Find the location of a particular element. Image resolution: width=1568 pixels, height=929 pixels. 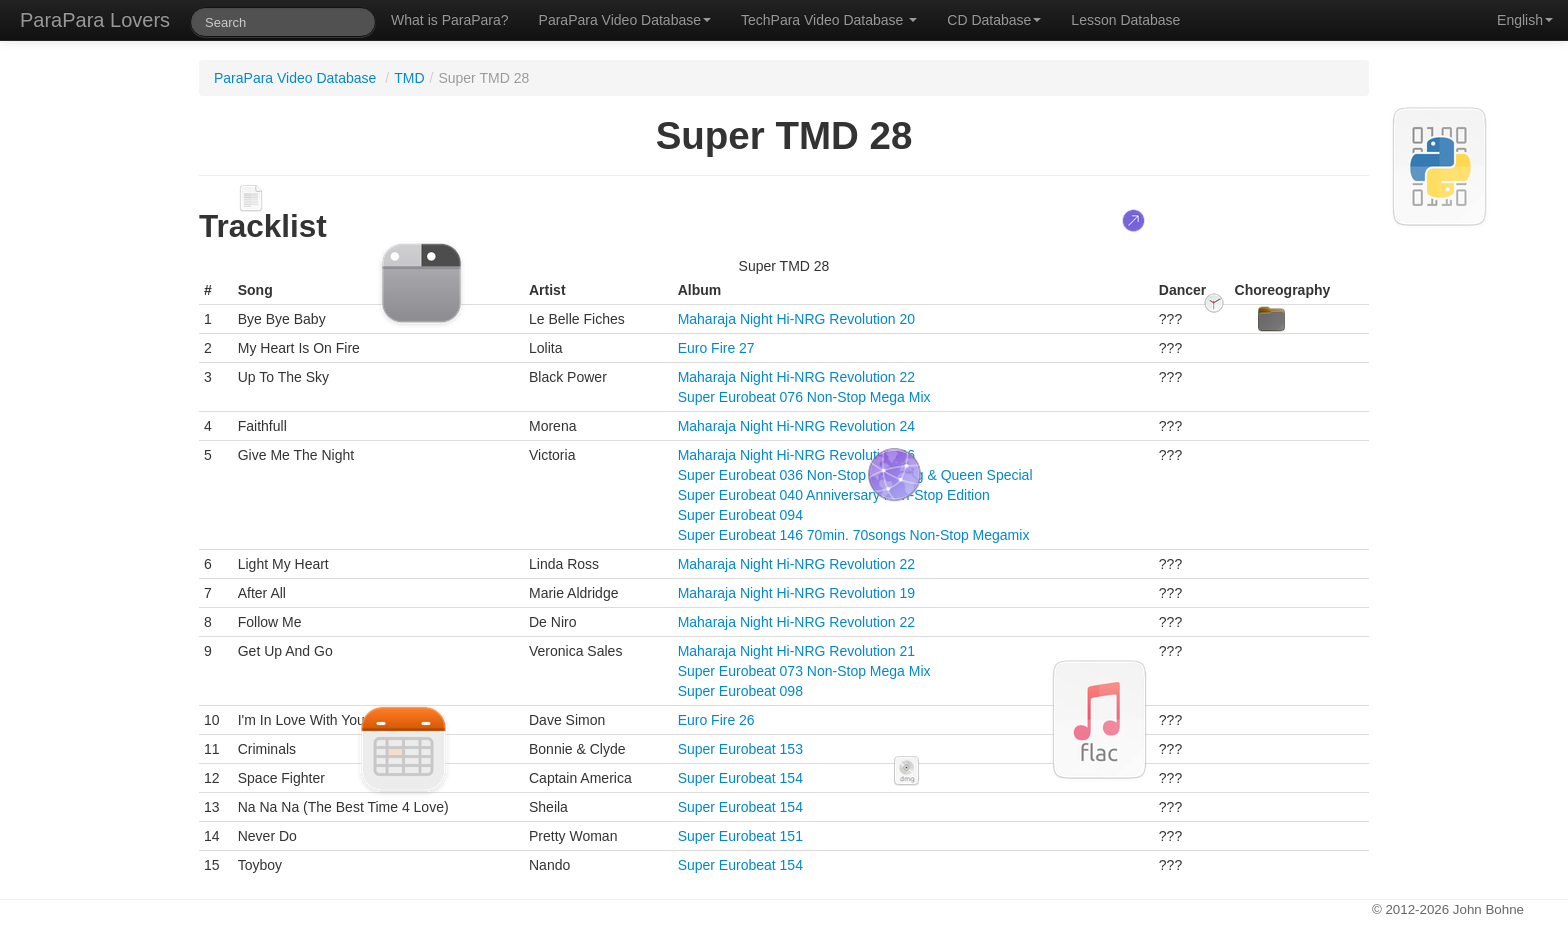

open a plain text file is located at coordinates (251, 198).